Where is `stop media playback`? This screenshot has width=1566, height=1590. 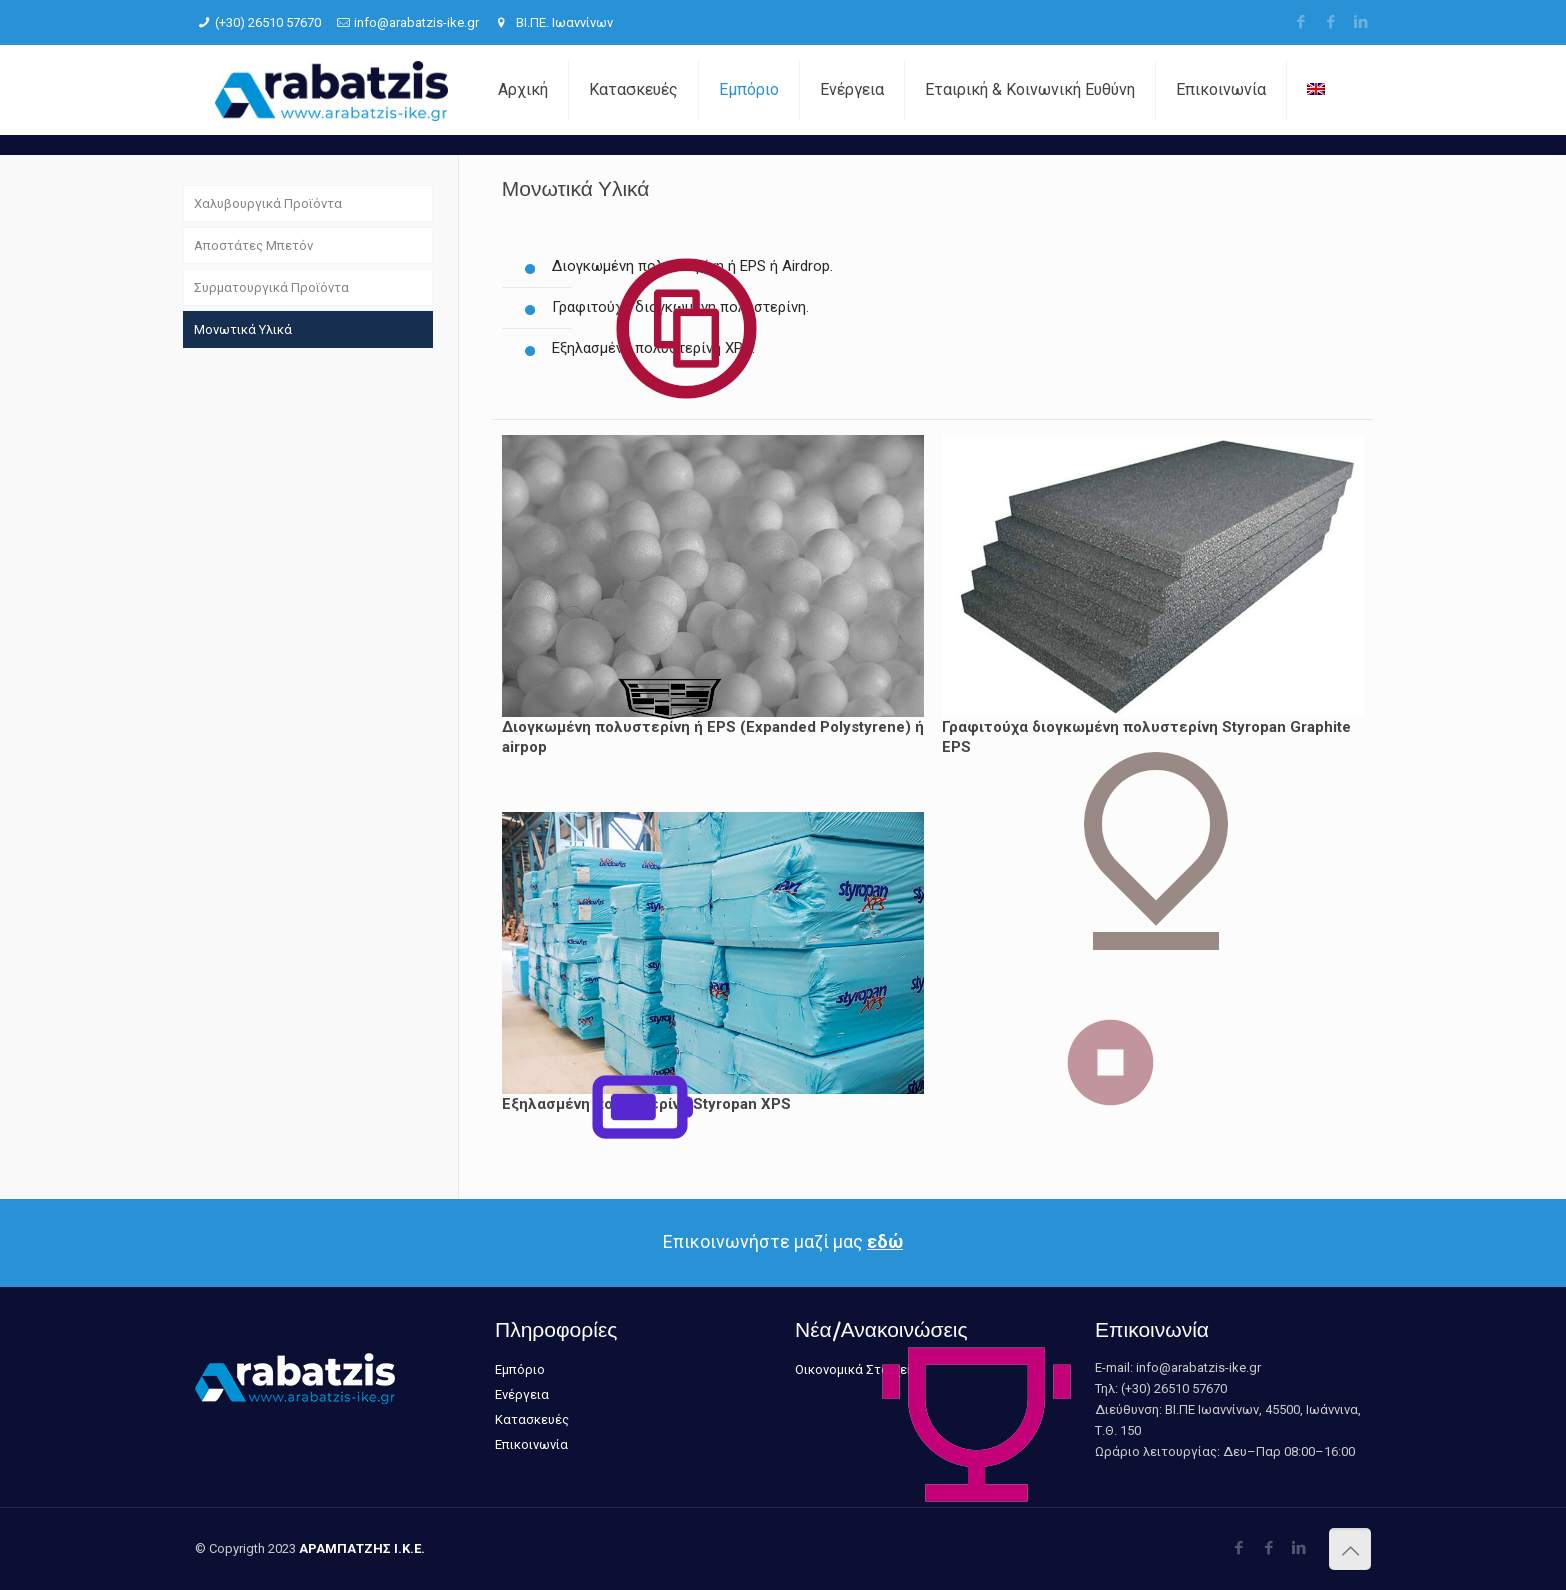
stop media playback is located at coordinates (1110, 1062).